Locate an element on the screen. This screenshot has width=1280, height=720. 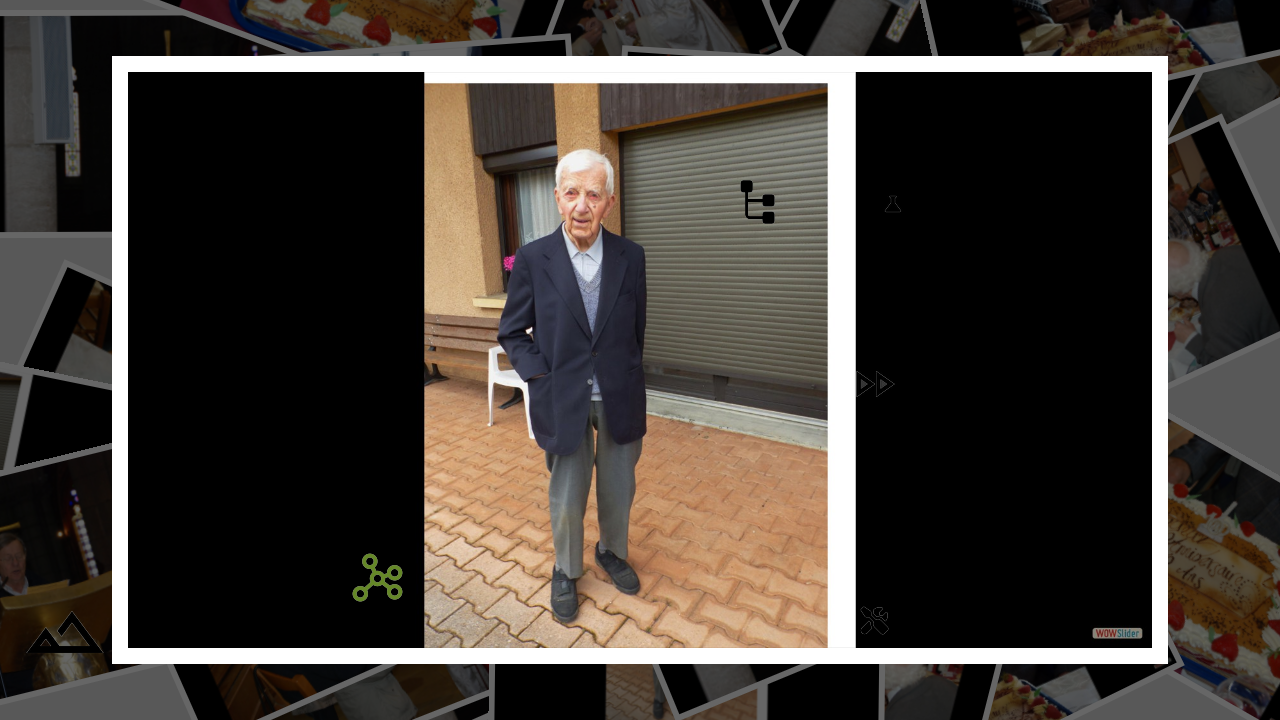
access science or laboratory features is located at coordinates (893, 204).